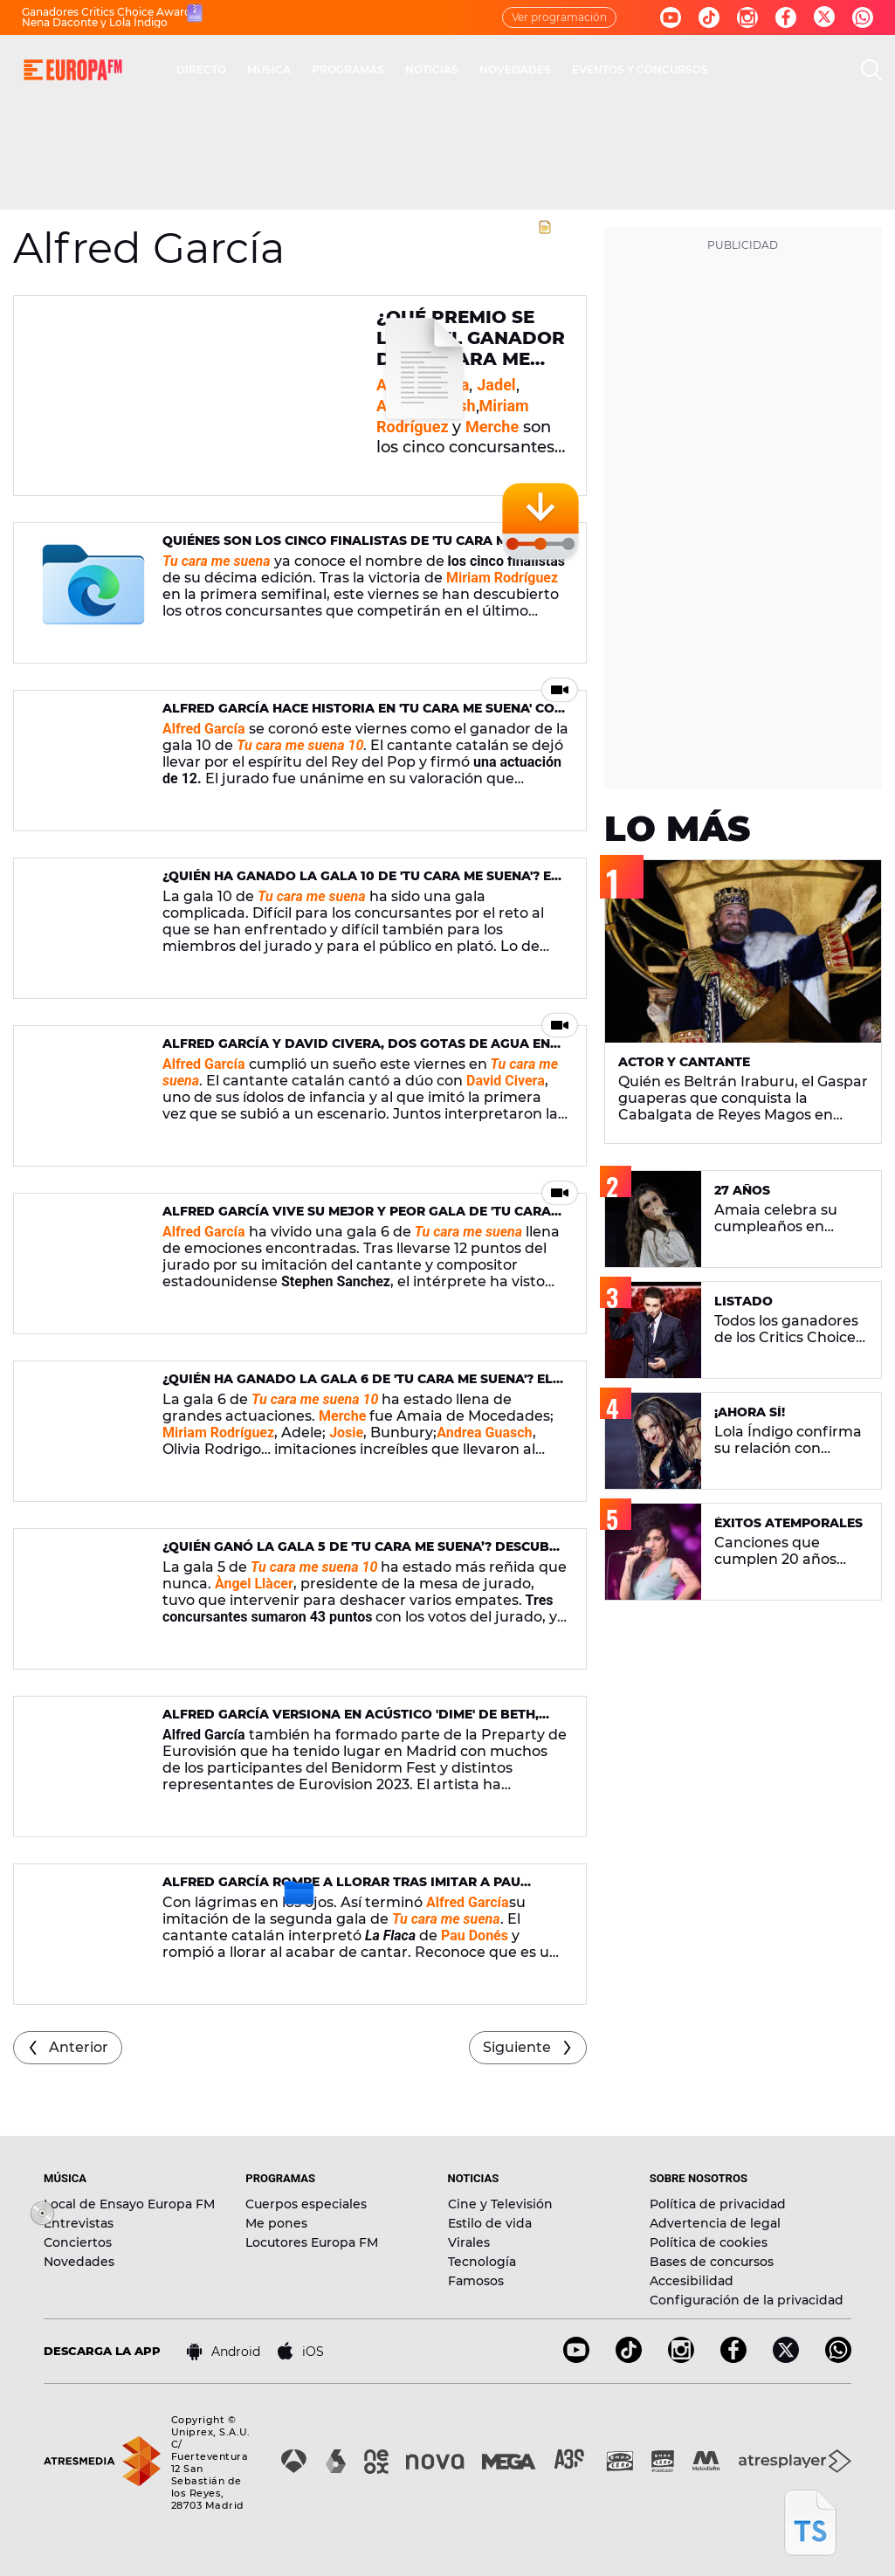 Image resolution: width=895 pixels, height=2576 pixels. What do you see at coordinates (42, 2213) in the screenshot?
I see `indicates a CD or optical disc drive` at bounding box center [42, 2213].